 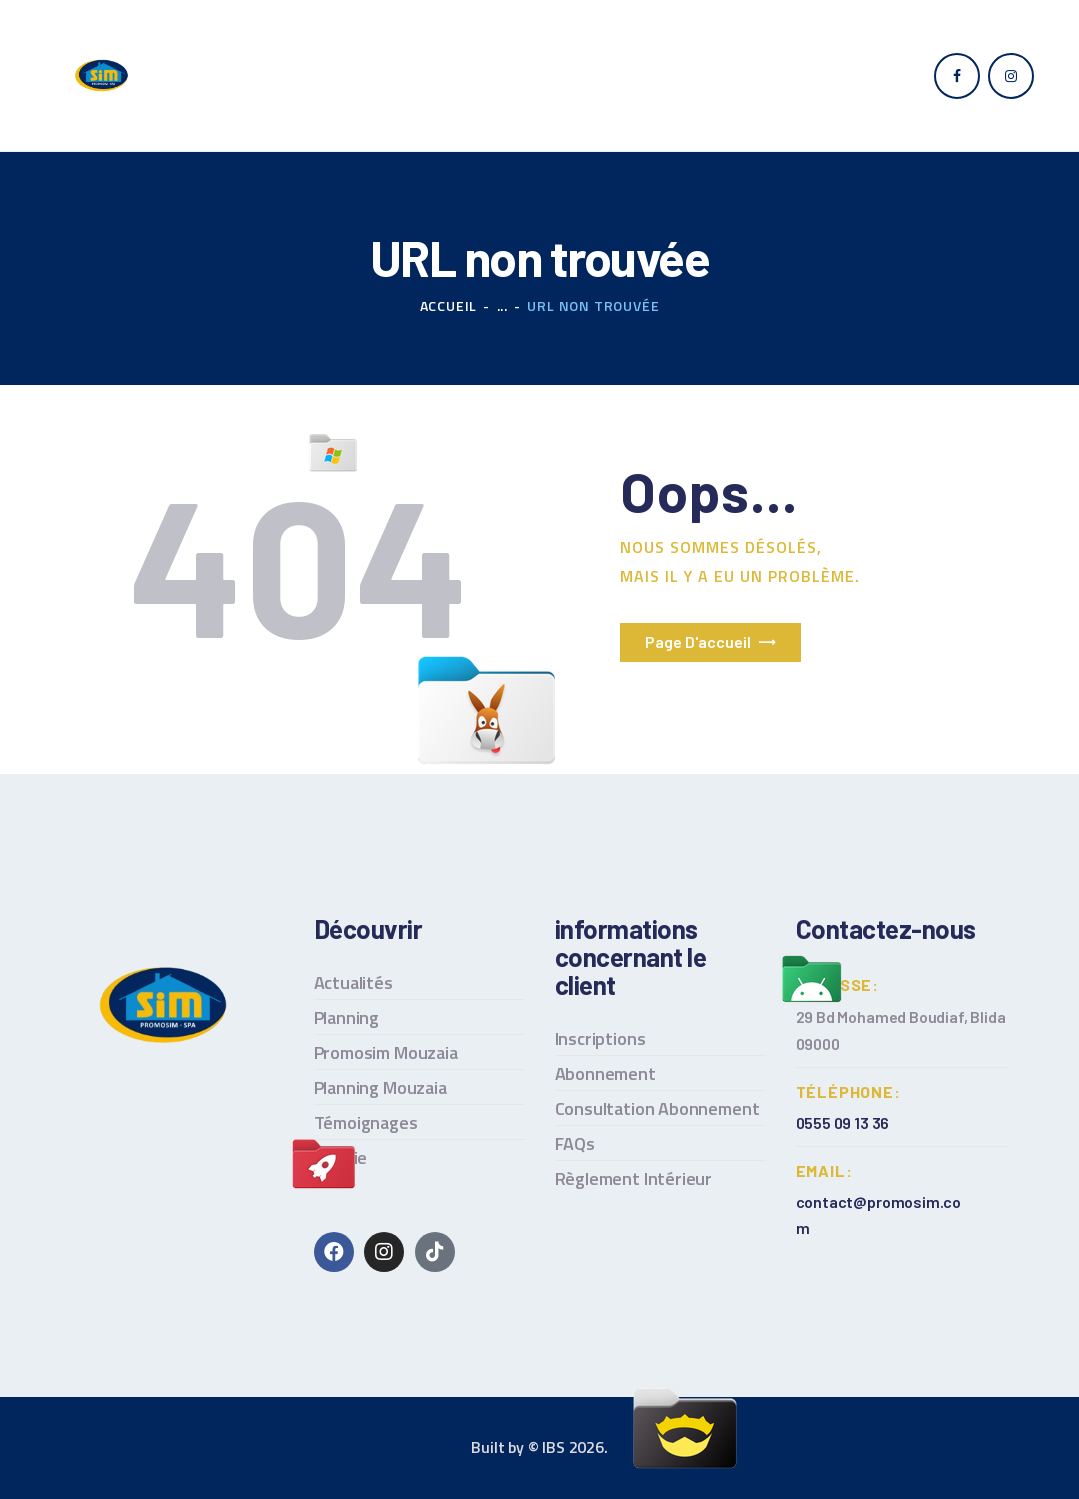 I want to click on open eMule downloads folder, so click(x=486, y=714).